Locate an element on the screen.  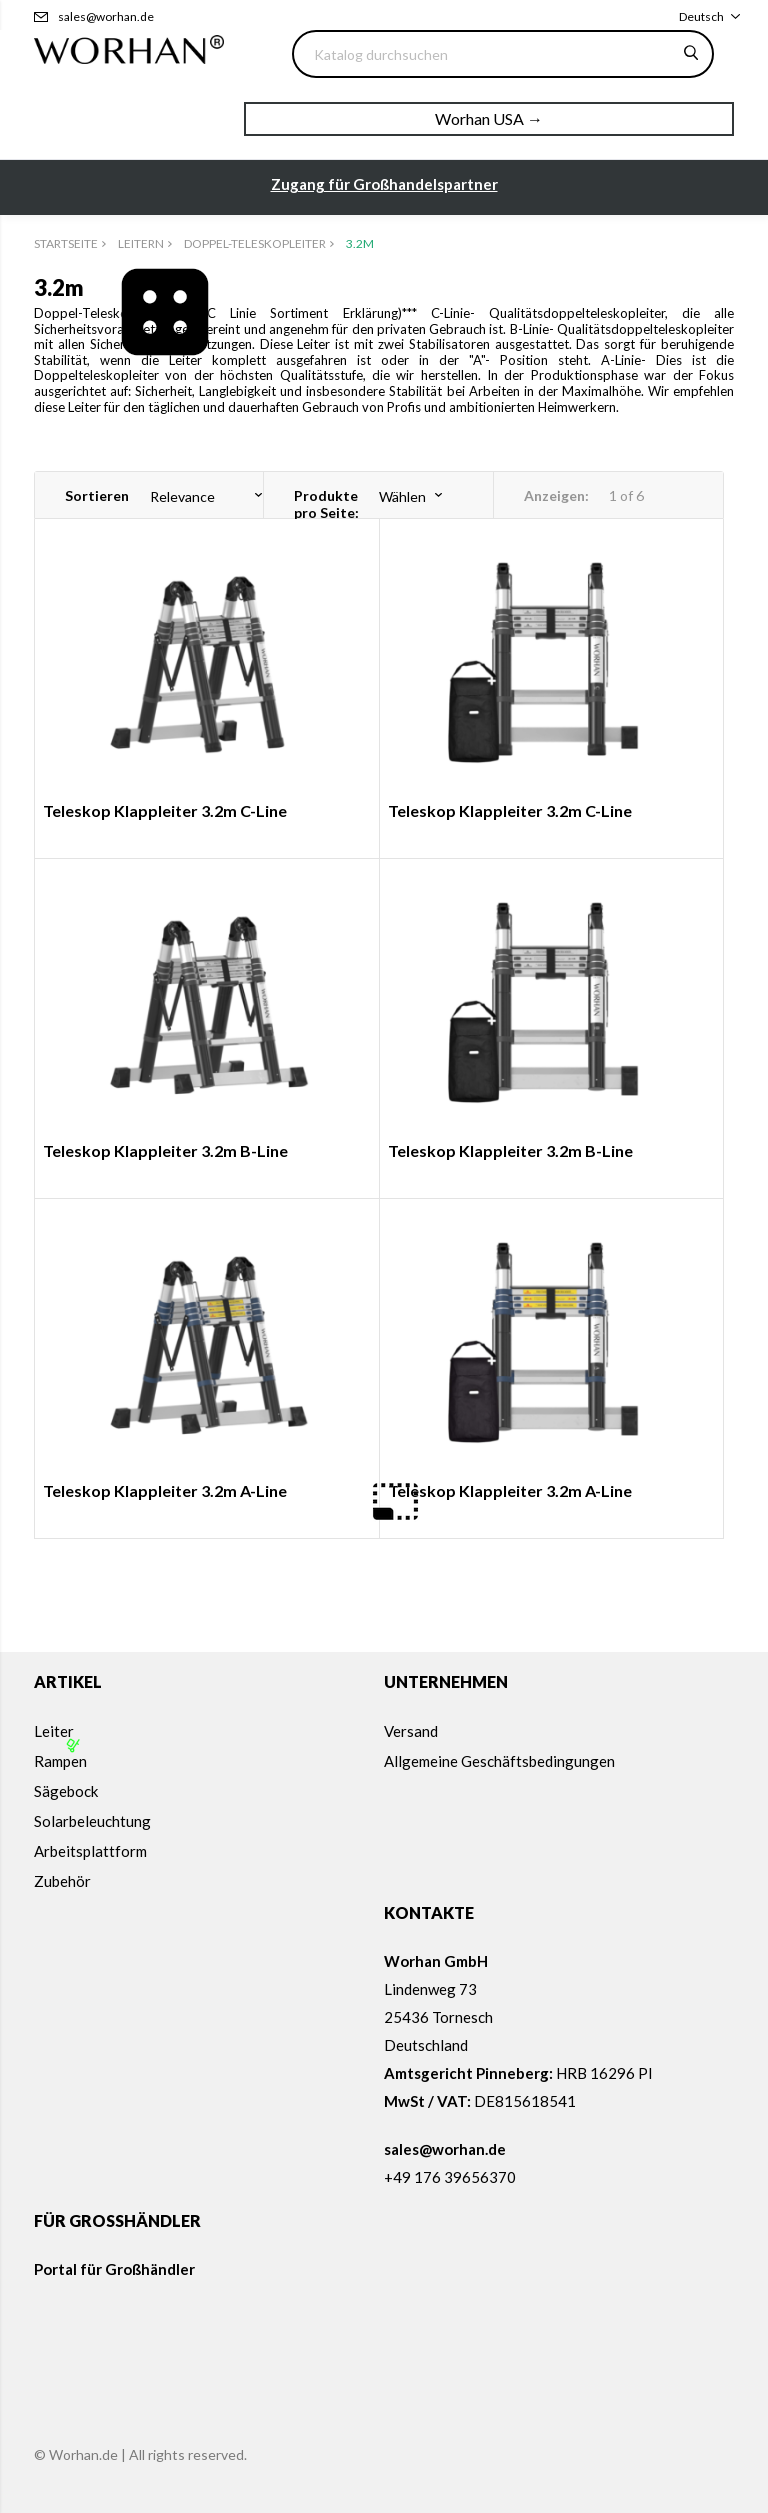
resize image to smaller dimensions is located at coordinates (395, 1501).